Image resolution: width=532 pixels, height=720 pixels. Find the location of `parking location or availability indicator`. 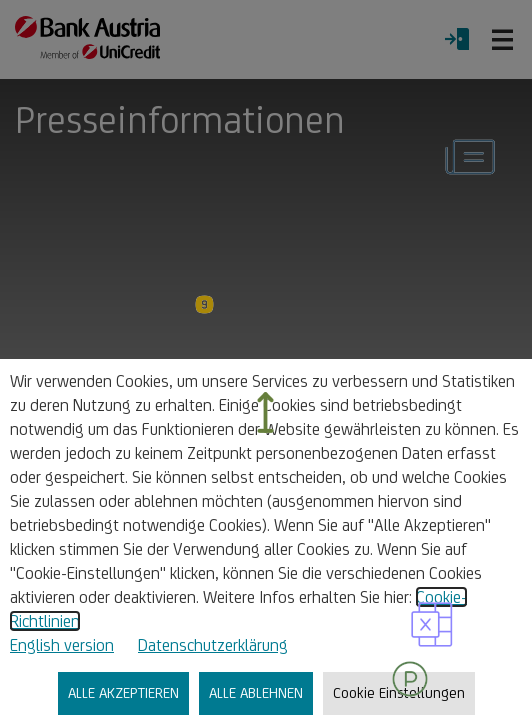

parking location or availability indicator is located at coordinates (410, 679).